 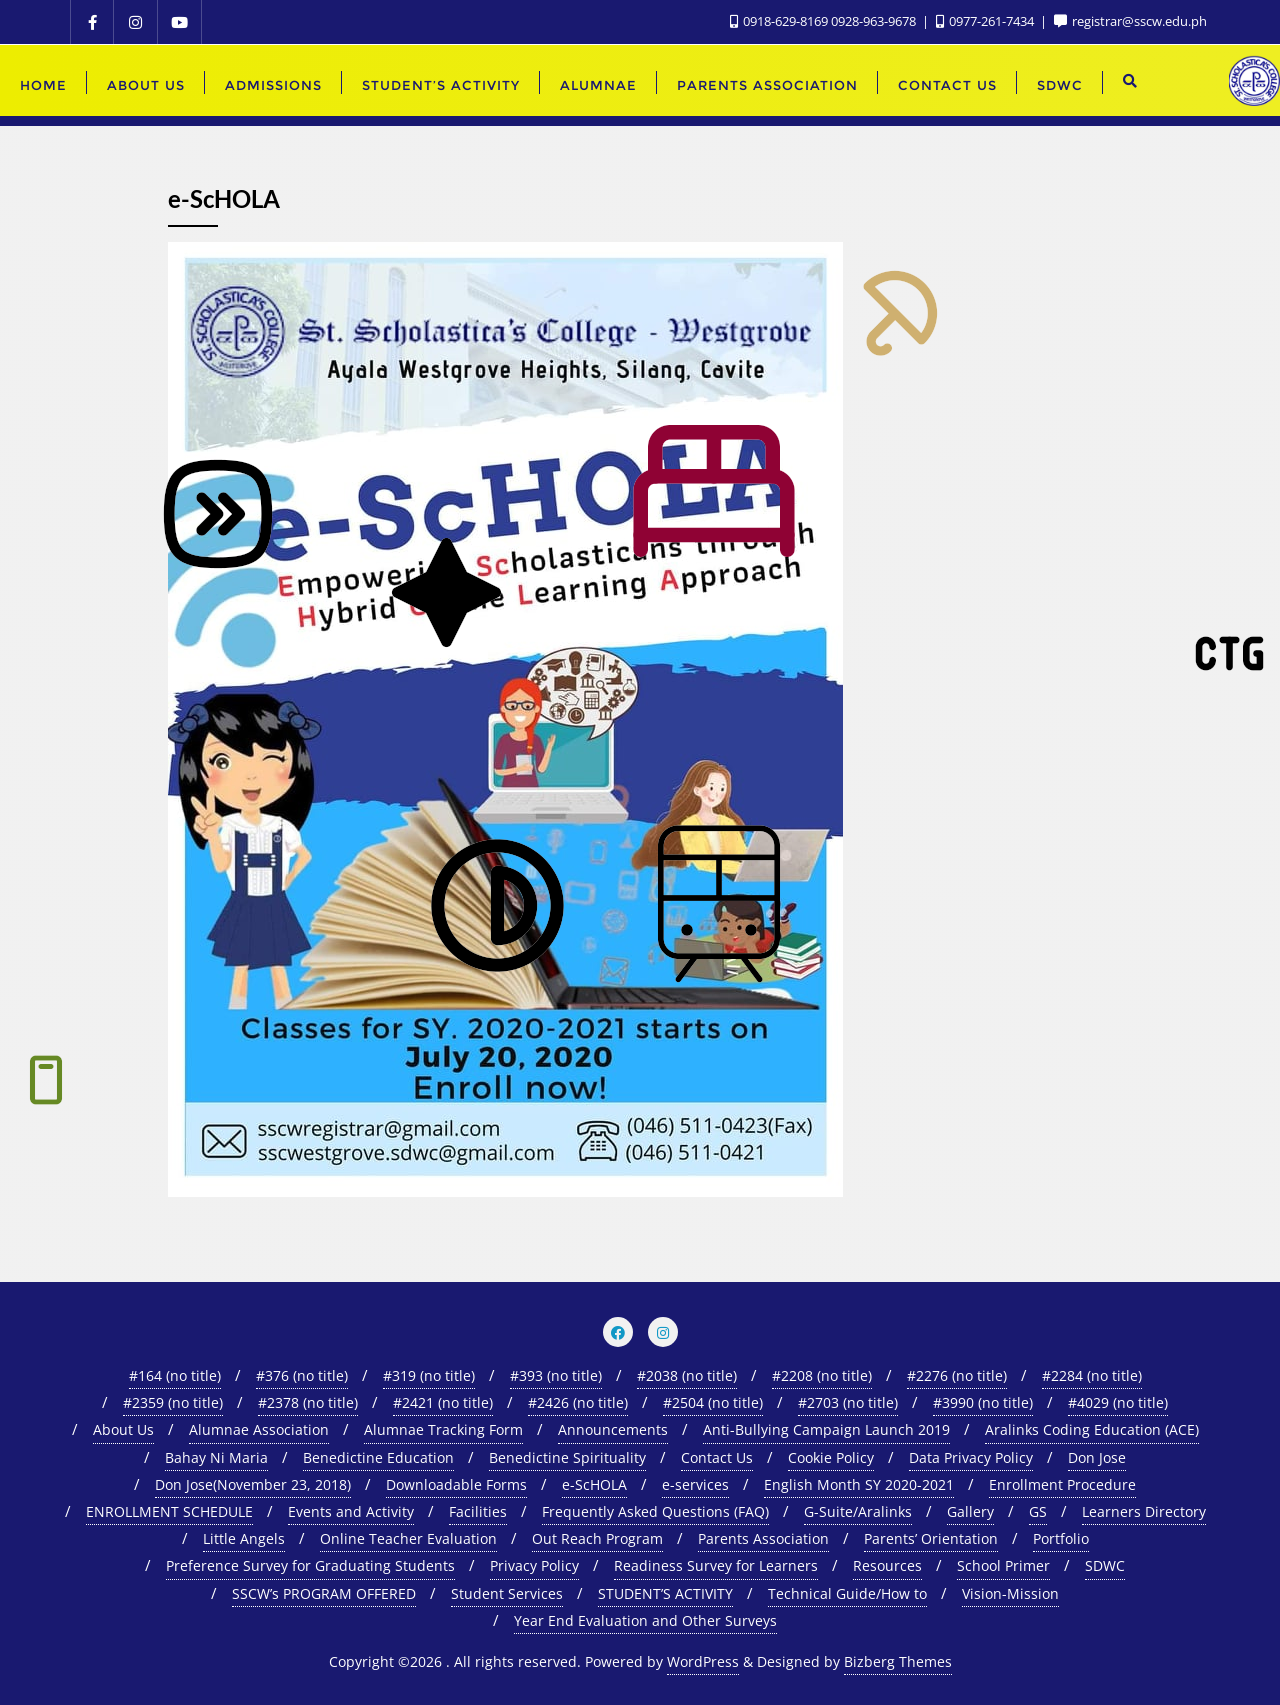 What do you see at coordinates (899, 308) in the screenshot?
I see `view weather protection or rain forecast` at bounding box center [899, 308].